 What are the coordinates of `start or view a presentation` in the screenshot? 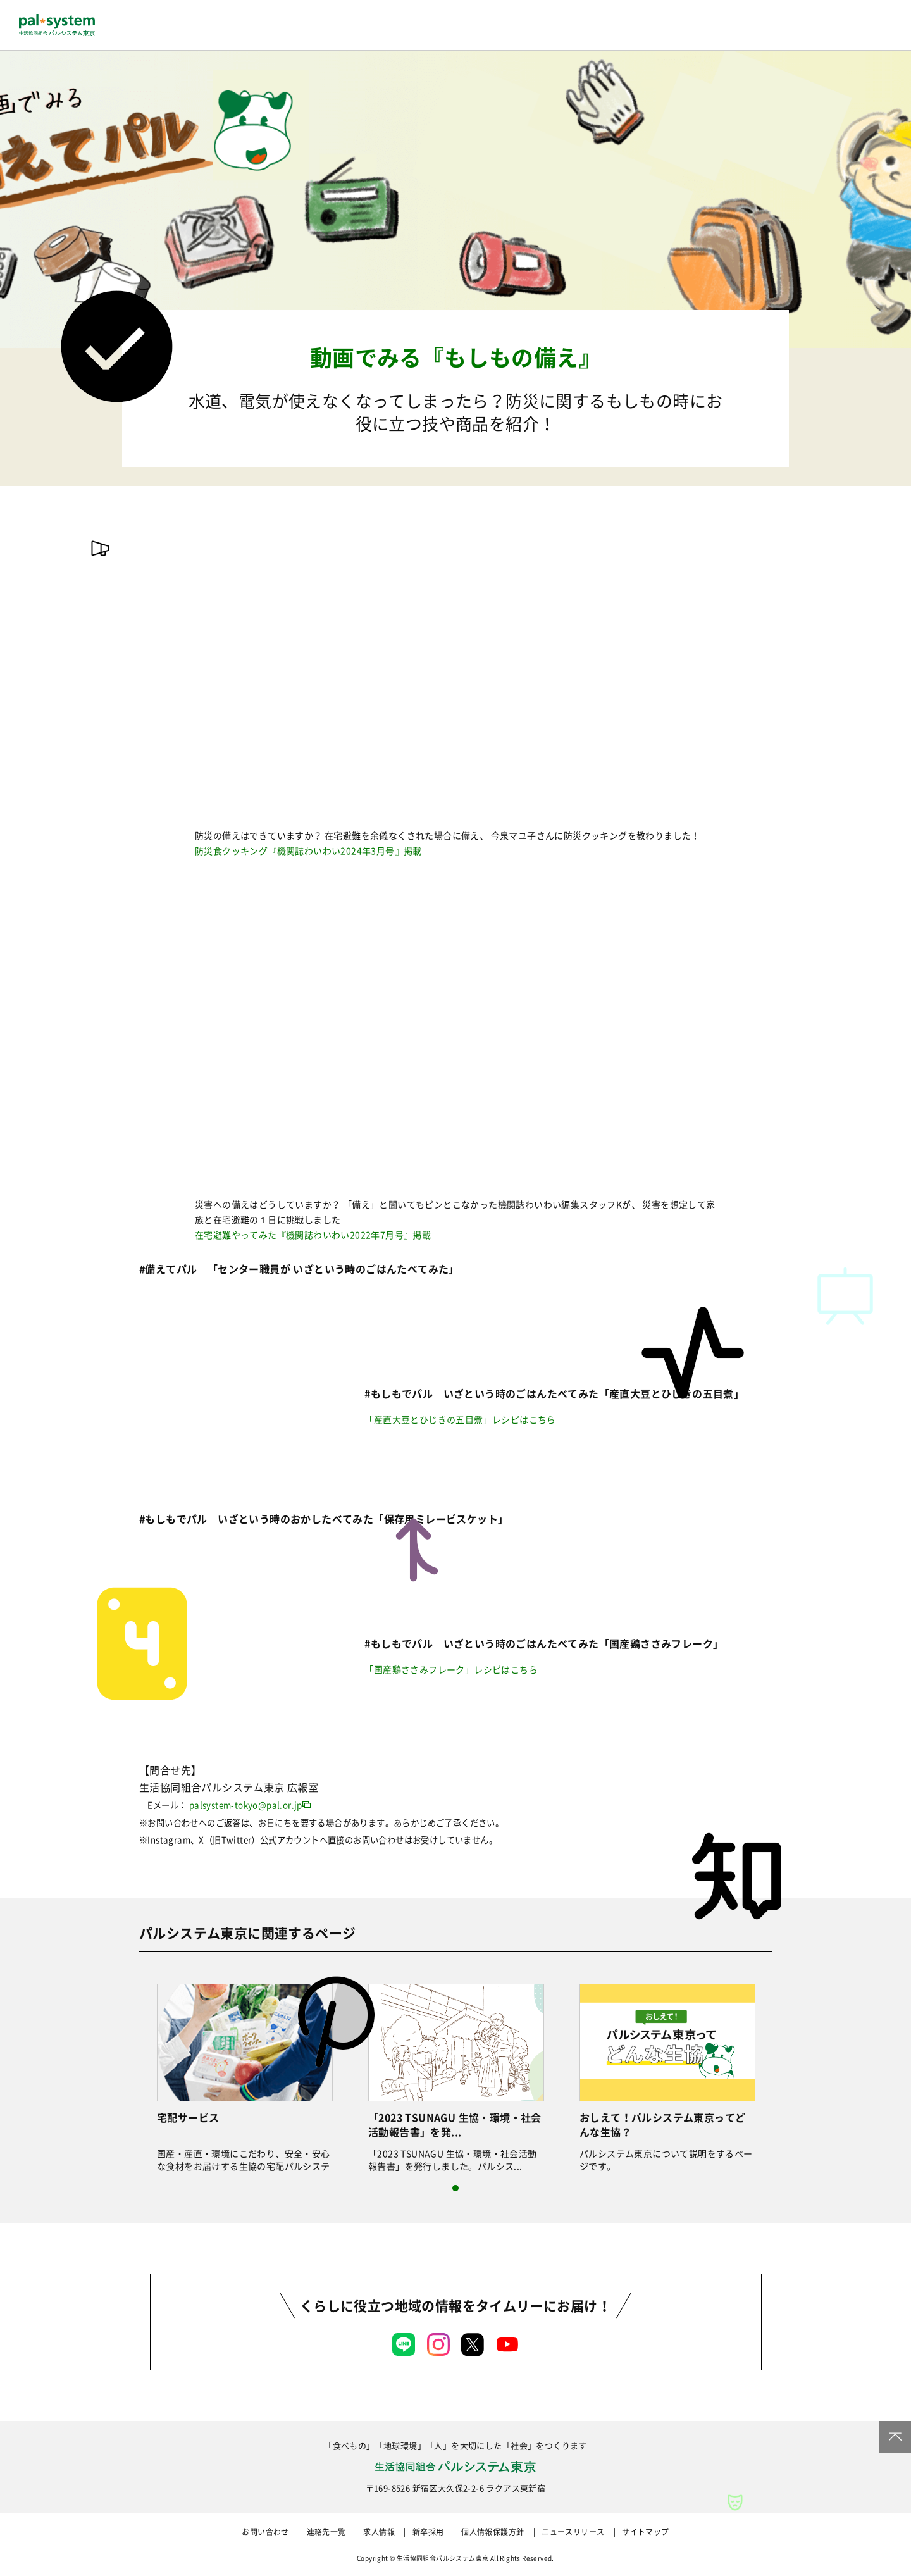 It's located at (845, 1297).